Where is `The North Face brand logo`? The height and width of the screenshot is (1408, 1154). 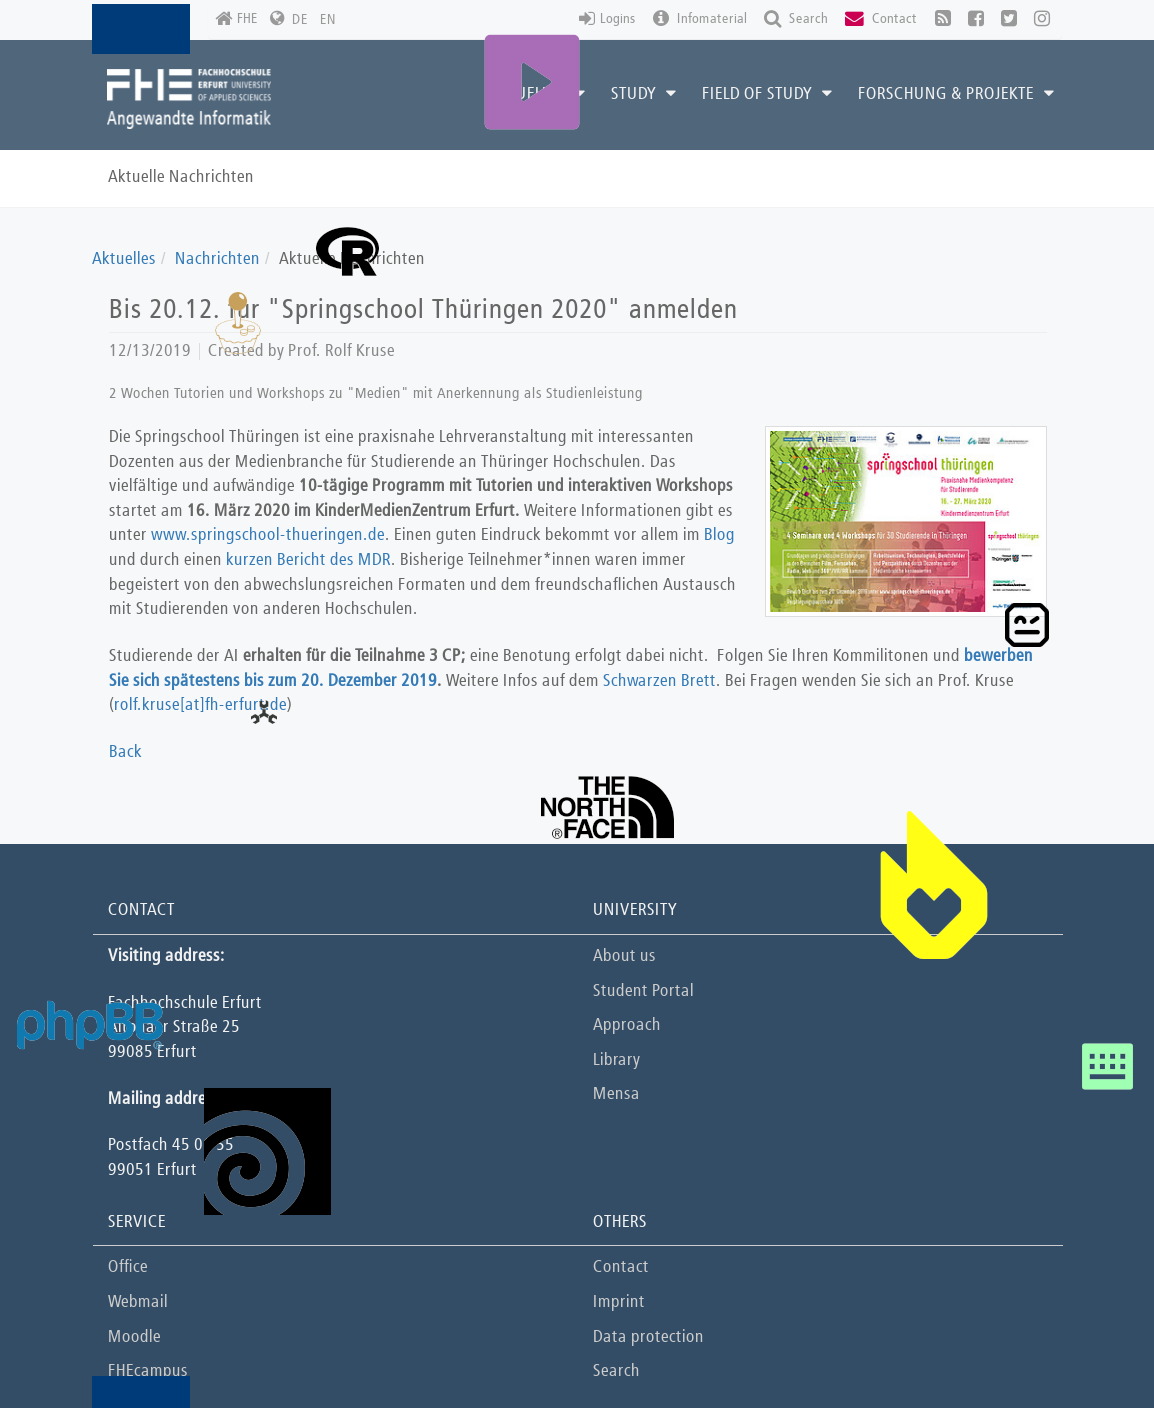
The North Face brand logo is located at coordinates (607, 807).